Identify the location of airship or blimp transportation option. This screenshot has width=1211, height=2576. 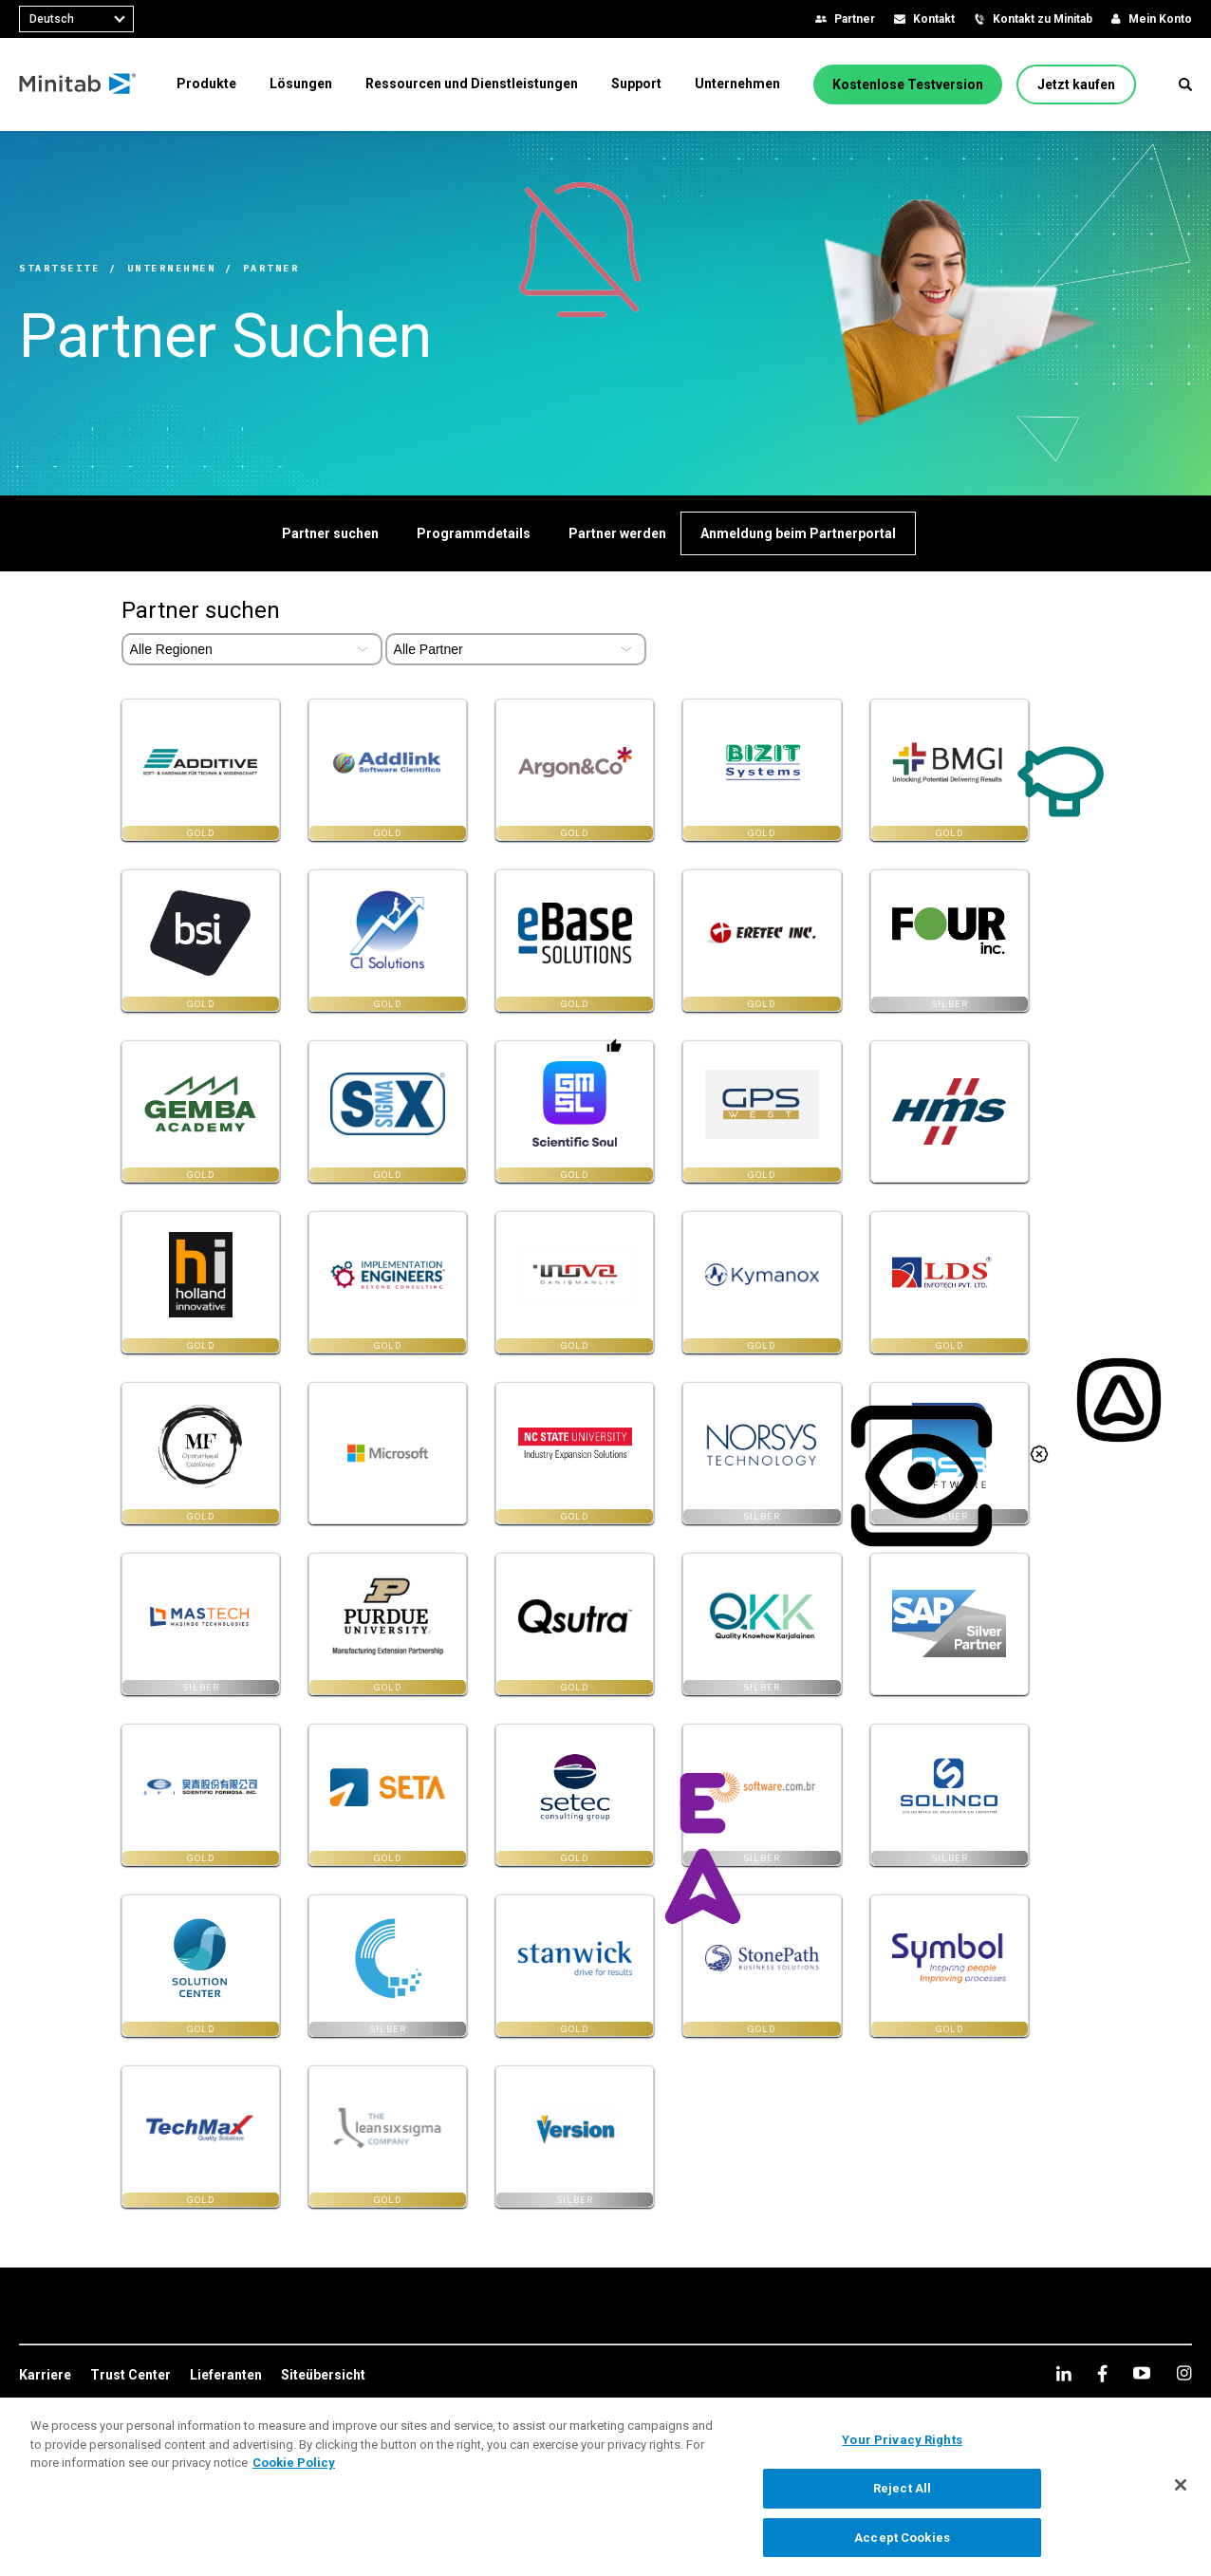
(1060, 781).